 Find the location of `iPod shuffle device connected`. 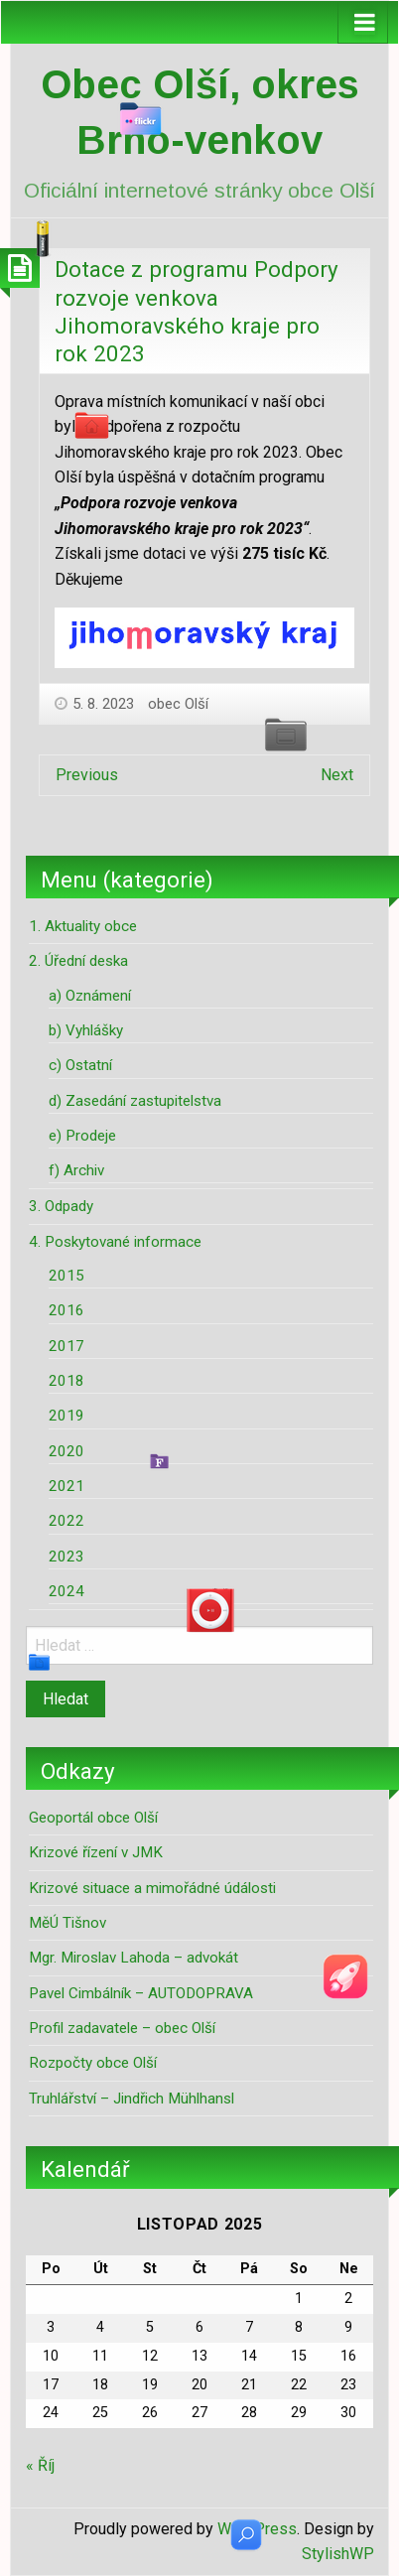

iPod shuffle device connected is located at coordinates (210, 1610).